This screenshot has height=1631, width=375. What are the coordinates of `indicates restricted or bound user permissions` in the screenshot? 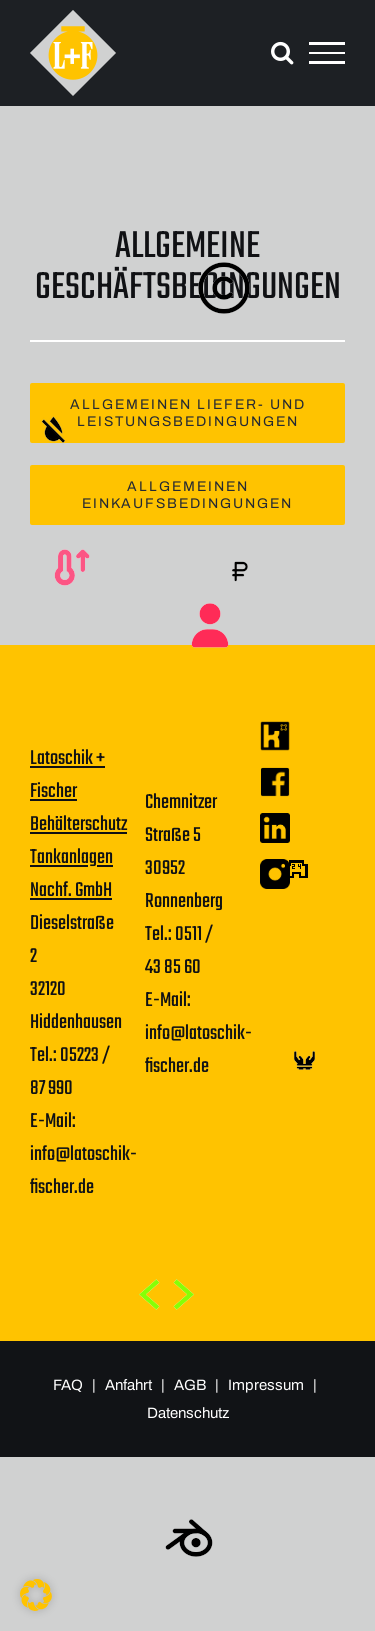 It's located at (304, 1060).